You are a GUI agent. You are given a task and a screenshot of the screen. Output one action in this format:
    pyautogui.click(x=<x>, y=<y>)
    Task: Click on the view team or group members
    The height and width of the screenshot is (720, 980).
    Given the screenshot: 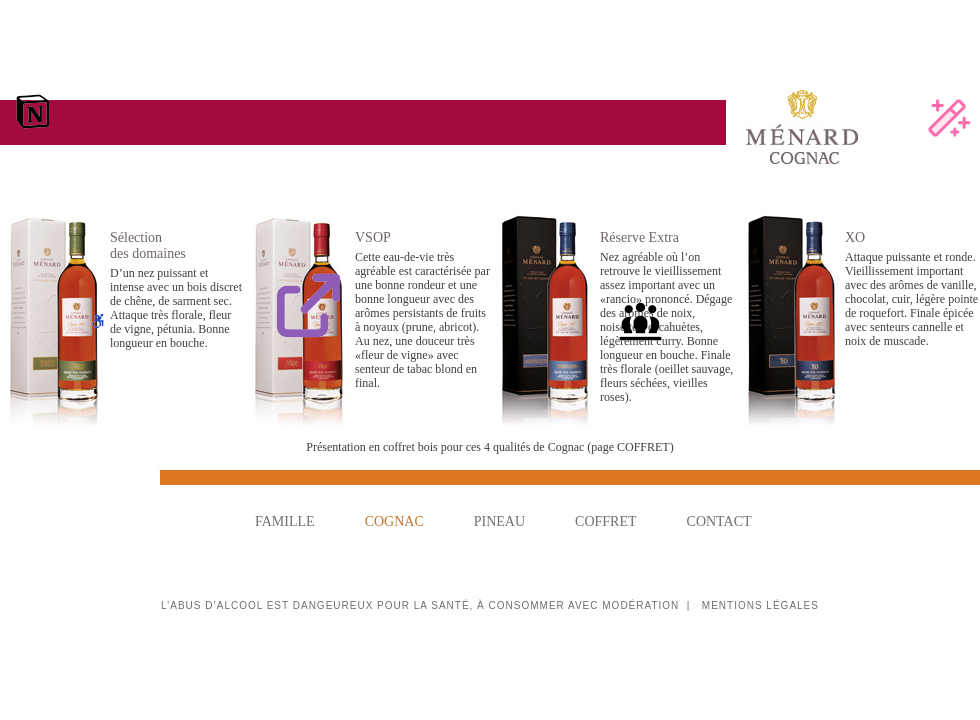 What is the action you would take?
    pyautogui.click(x=640, y=321)
    